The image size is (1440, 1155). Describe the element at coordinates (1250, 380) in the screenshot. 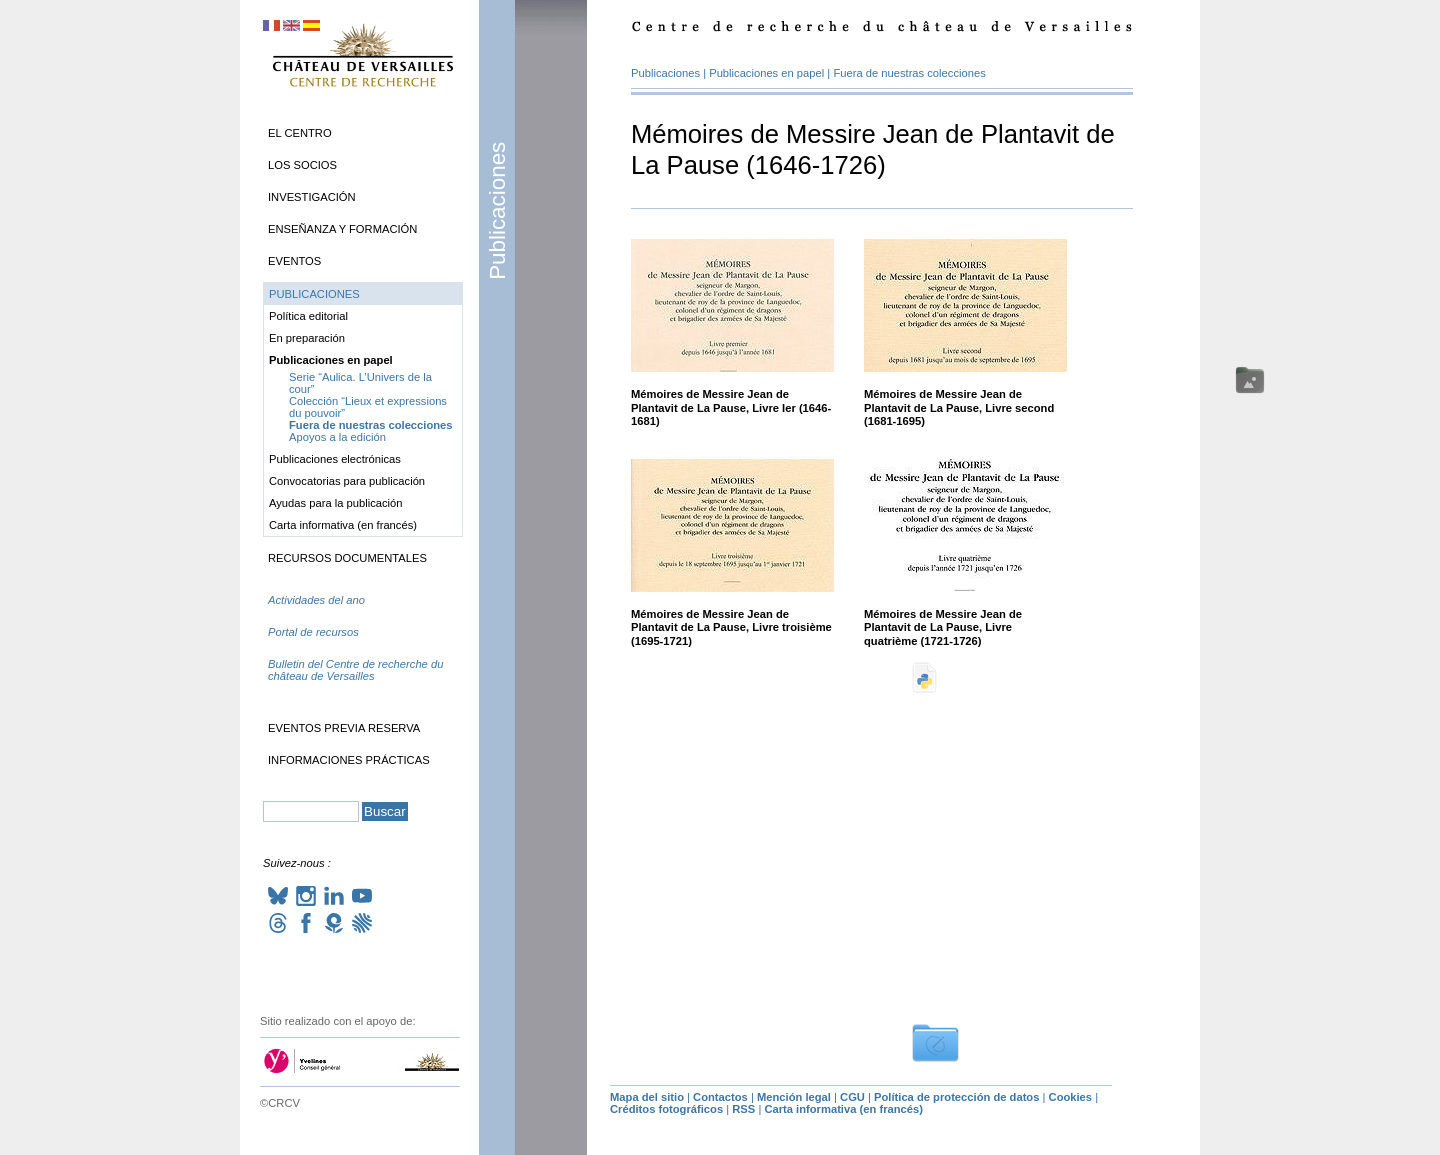

I see `open your pictures folder` at that location.